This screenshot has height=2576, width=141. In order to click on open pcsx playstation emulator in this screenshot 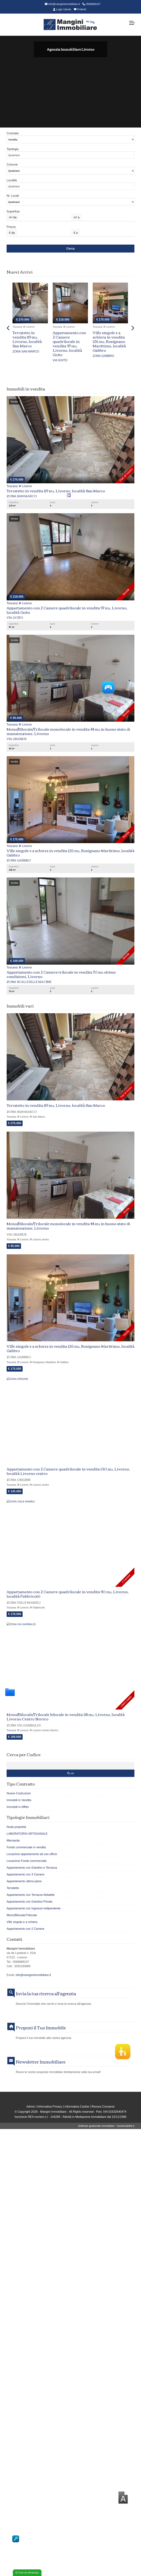, I will do `click(108, 687)`.